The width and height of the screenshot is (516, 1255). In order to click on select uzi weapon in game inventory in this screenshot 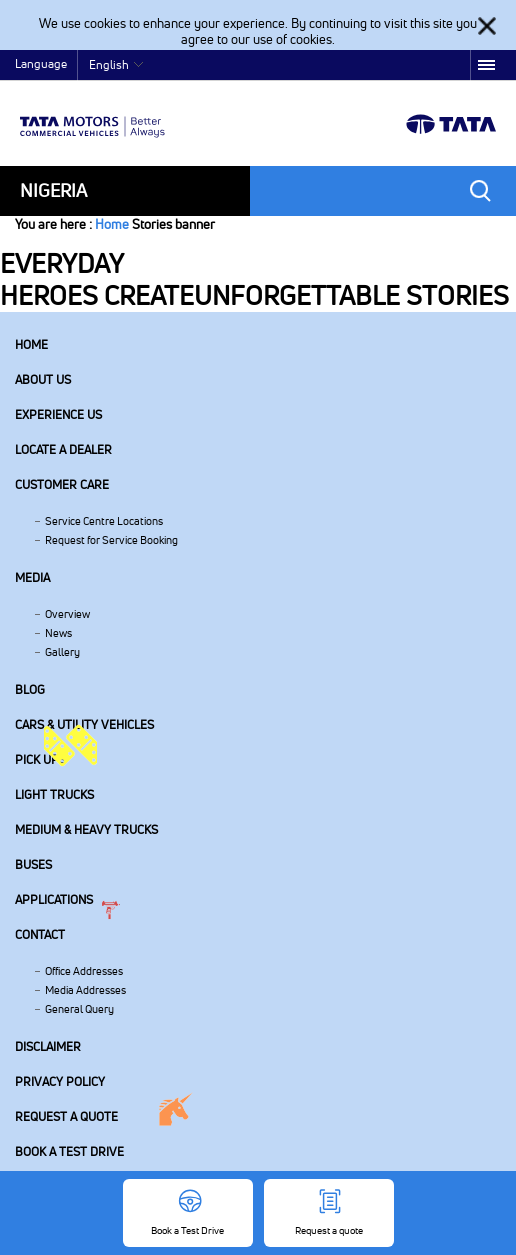, I will do `click(111, 910)`.